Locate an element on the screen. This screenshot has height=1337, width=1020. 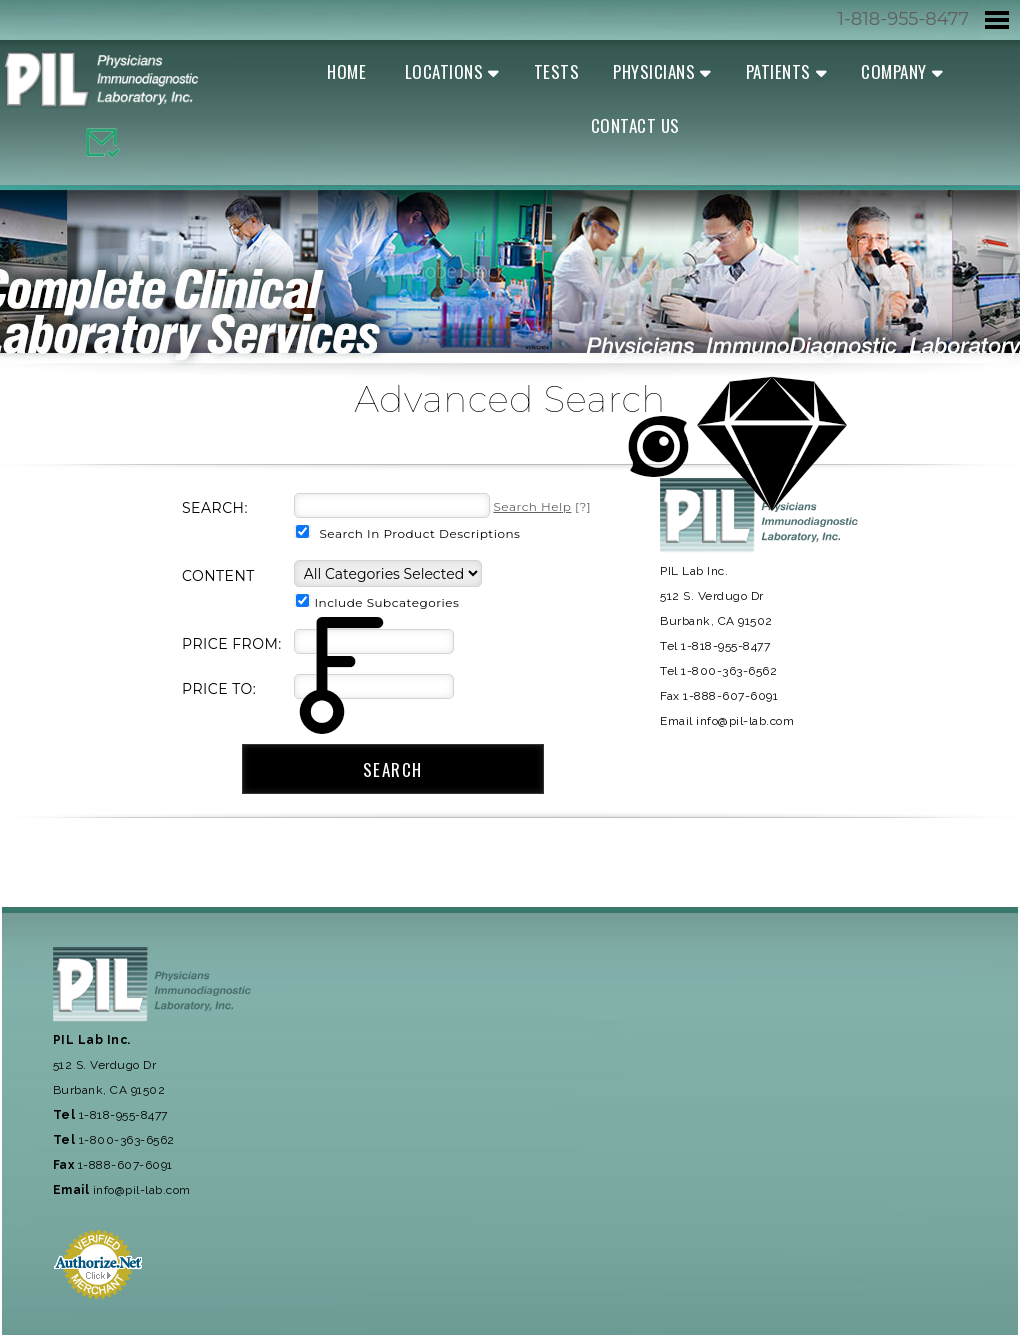
email successfully sent or delivered is located at coordinates (101, 142).